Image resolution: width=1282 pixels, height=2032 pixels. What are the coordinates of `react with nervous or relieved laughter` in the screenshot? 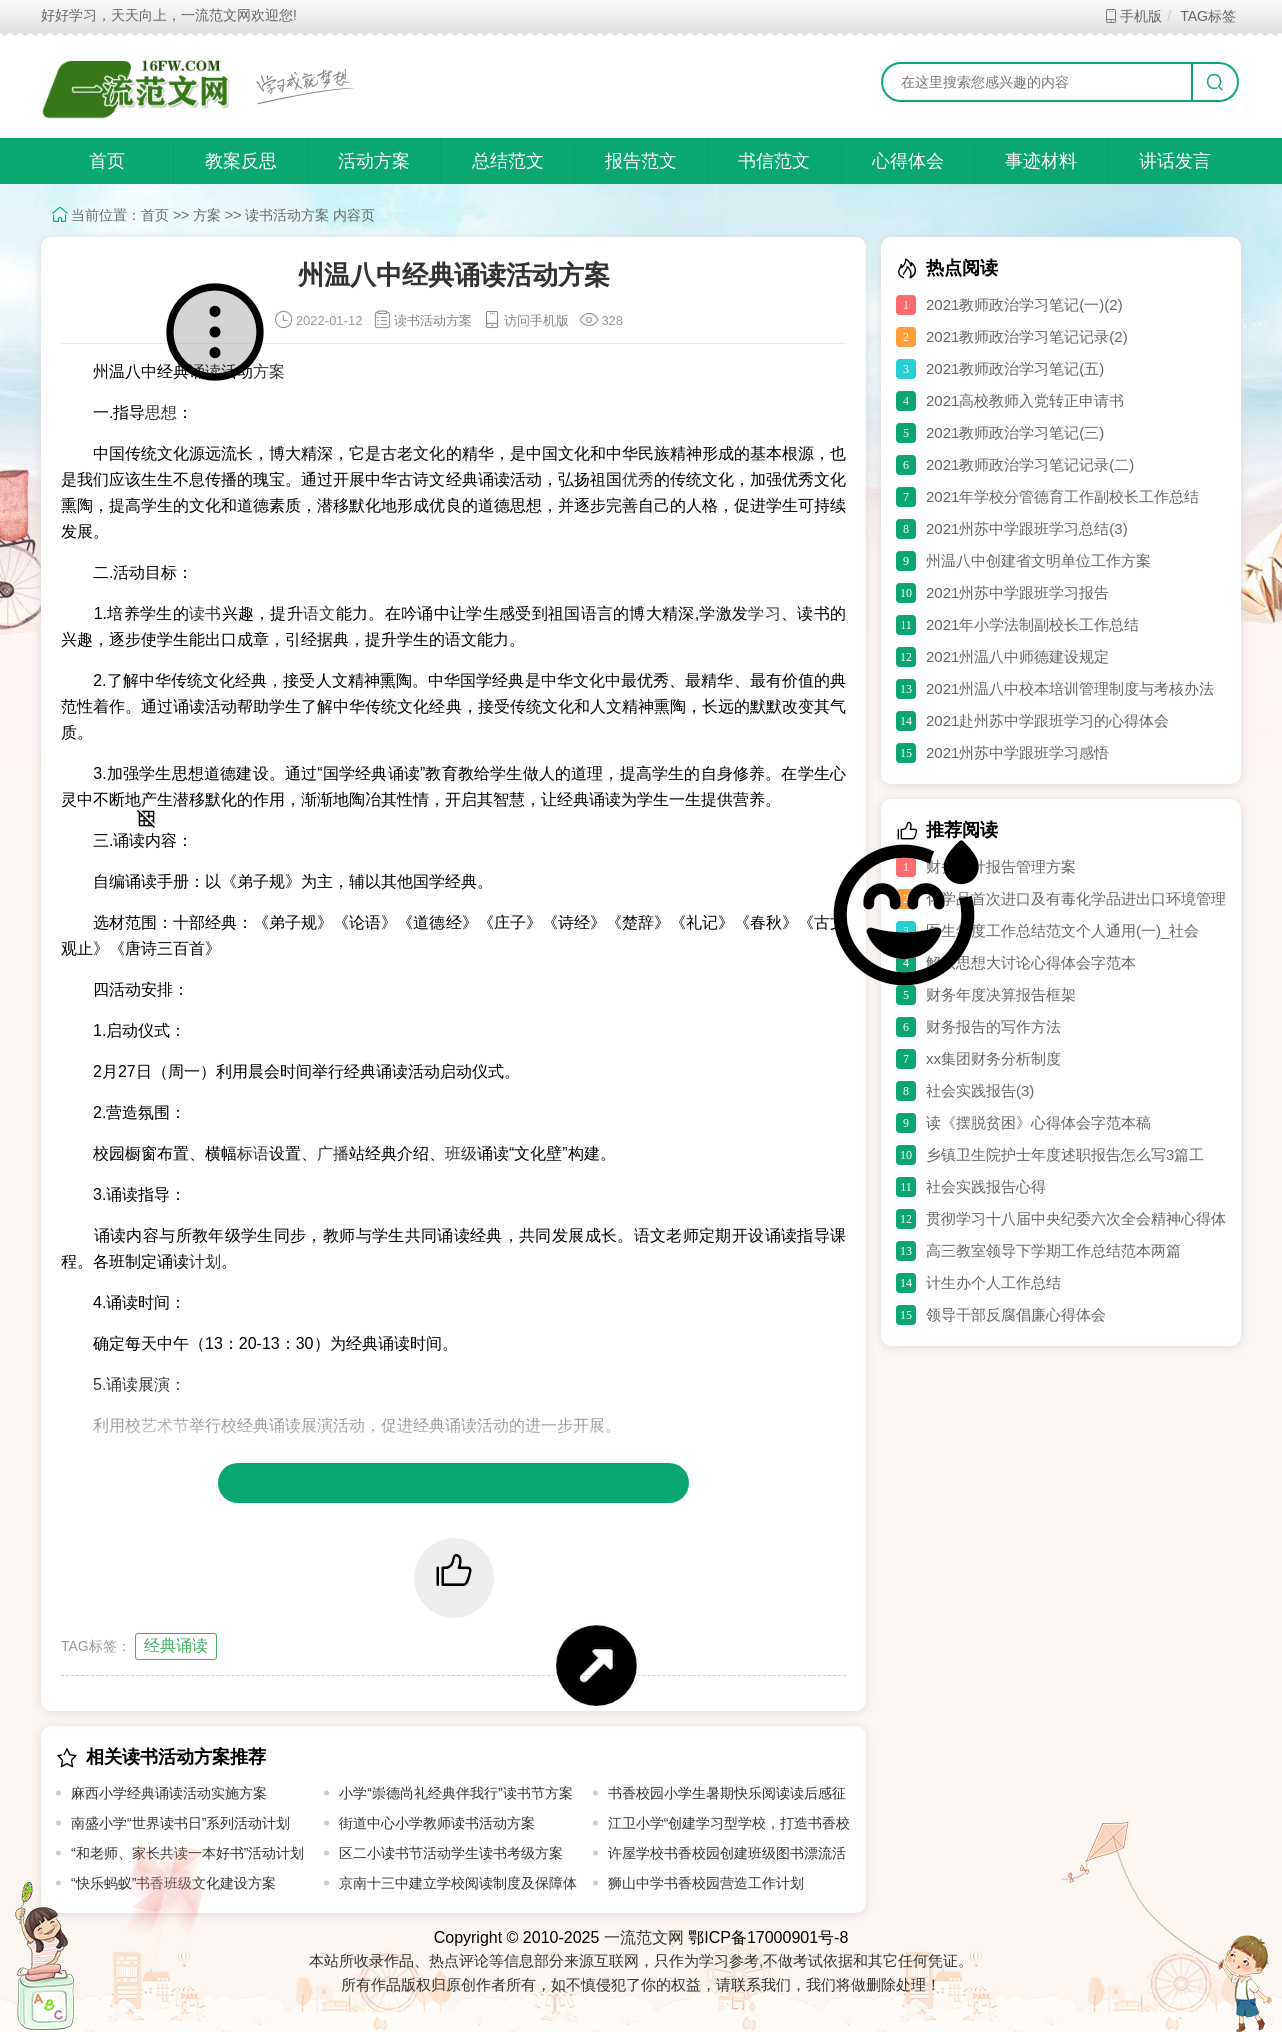 It's located at (904, 915).